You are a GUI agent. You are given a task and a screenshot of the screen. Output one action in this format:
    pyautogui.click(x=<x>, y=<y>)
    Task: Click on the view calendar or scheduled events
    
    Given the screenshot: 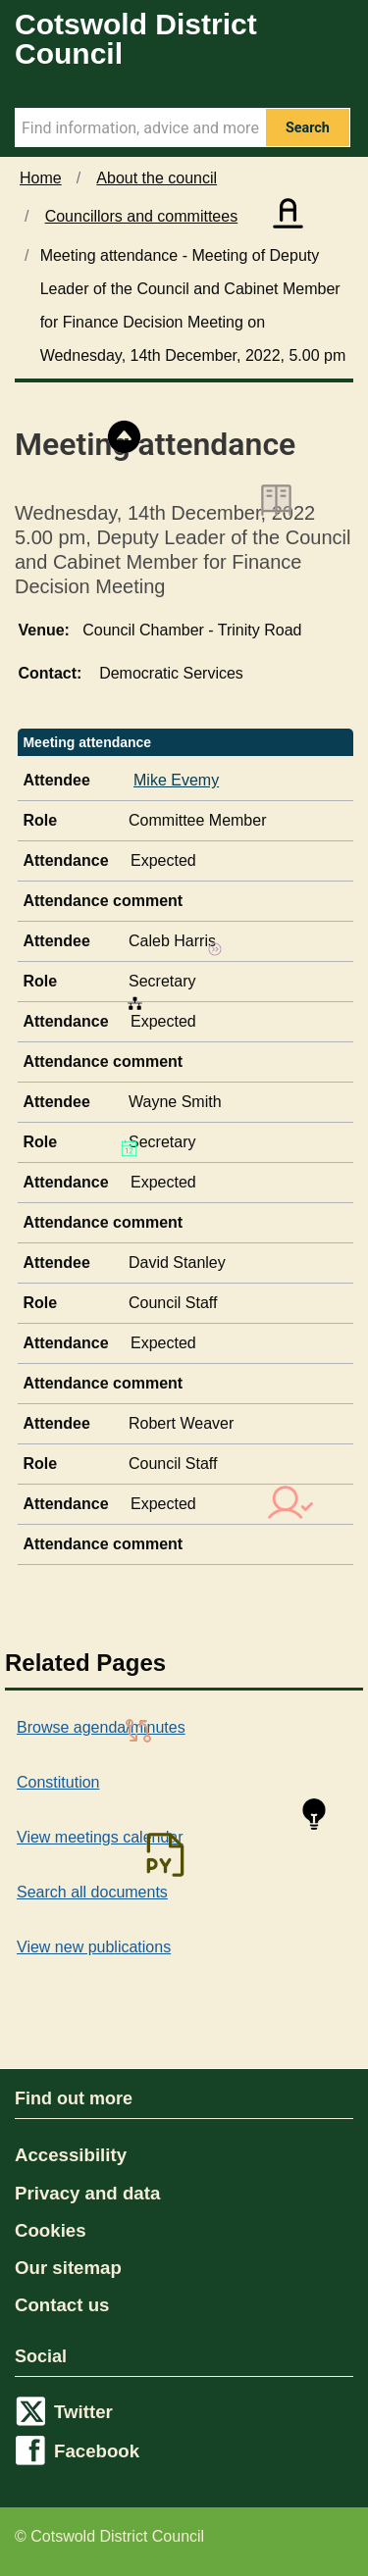 What is the action you would take?
    pyautogui.click(x=129, y=1148)
    